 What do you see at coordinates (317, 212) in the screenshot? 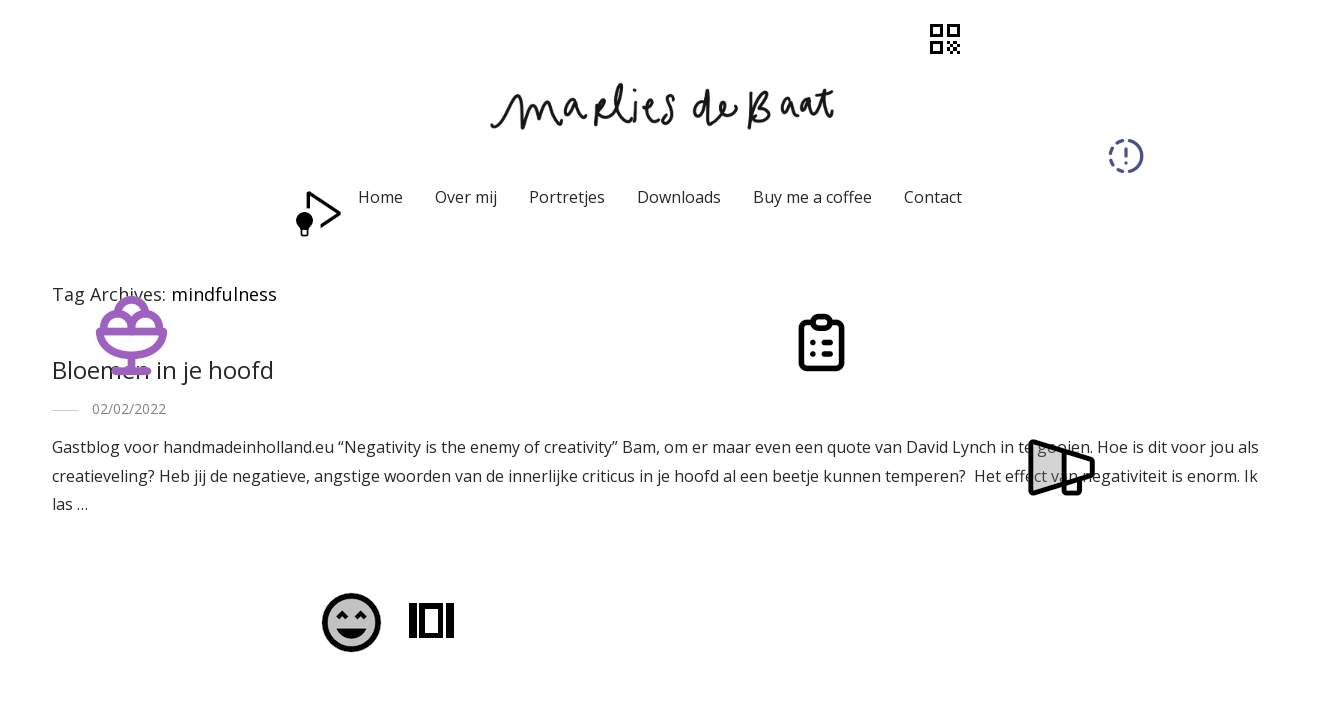
I see `run tests with code coverage` at bounding box center [317, 212].